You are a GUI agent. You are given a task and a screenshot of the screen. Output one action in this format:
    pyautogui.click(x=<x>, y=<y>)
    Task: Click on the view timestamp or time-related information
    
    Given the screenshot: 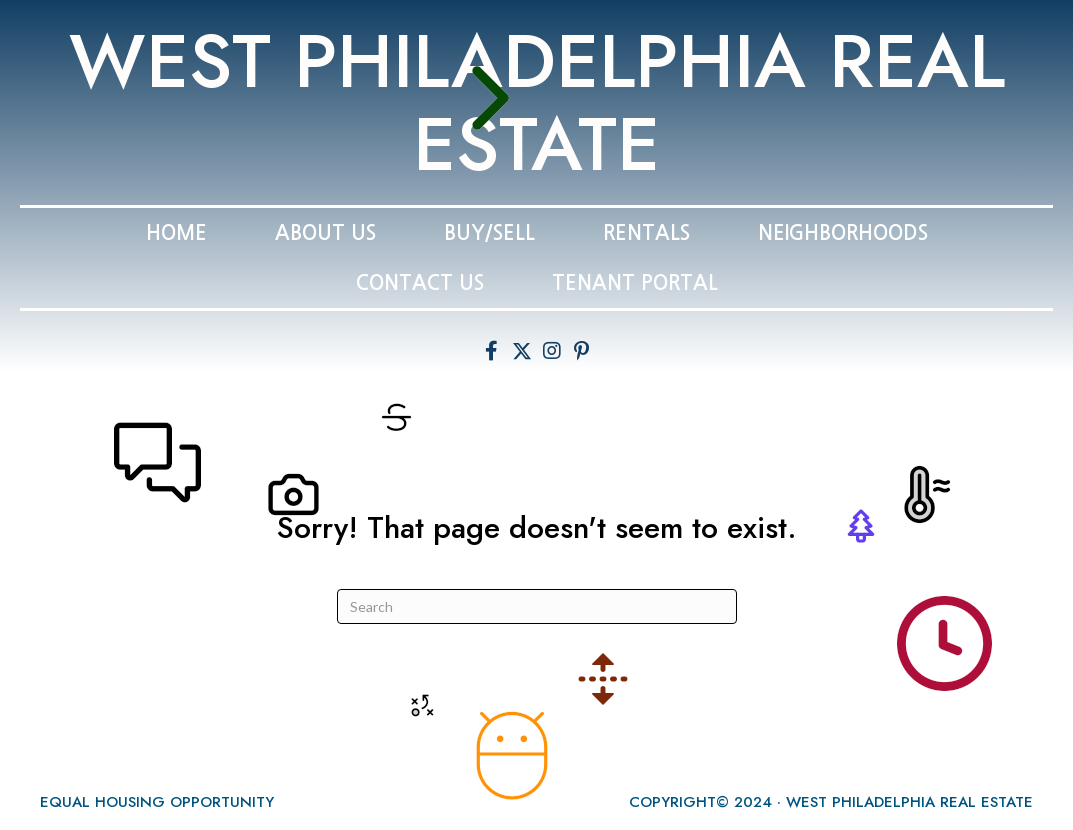 What is the action you would take?
    pyautogui.click(x=944, y=643)
    